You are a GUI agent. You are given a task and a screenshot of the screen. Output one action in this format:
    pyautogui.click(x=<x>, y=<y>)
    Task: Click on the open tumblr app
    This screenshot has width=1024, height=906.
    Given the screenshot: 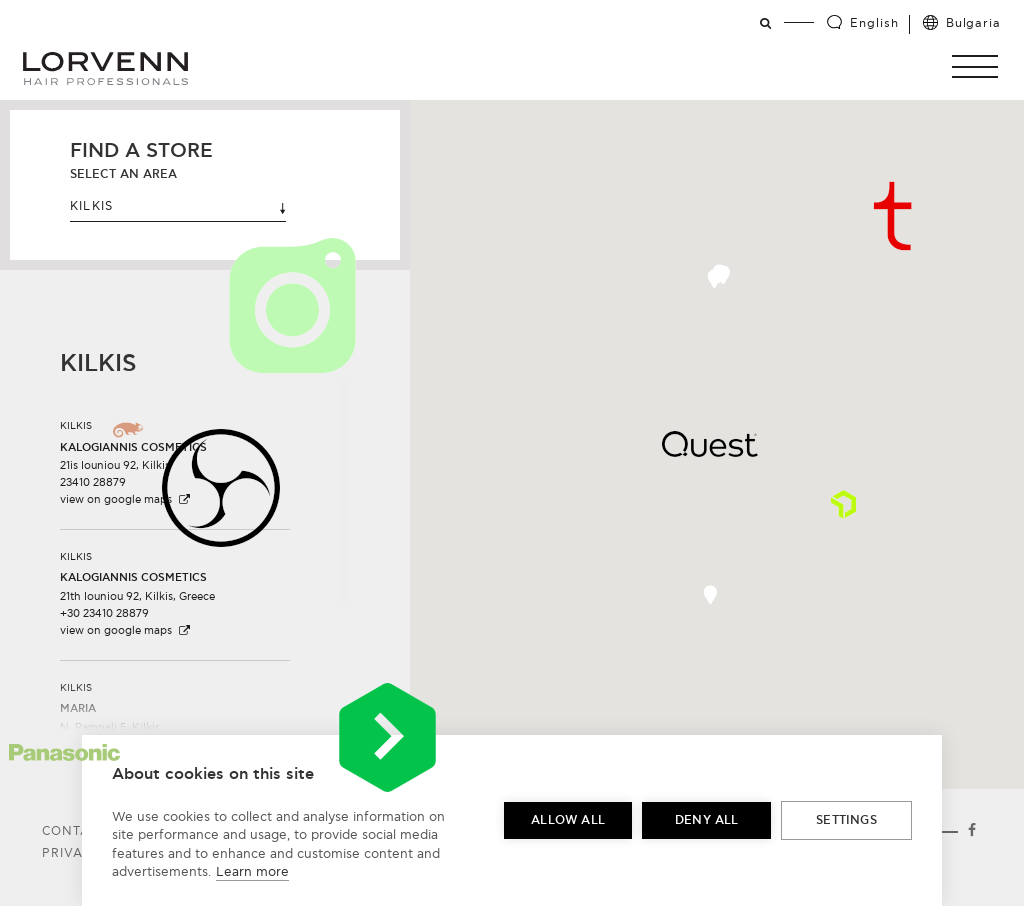 What is the action you would take?
    pyautogui.click(x=891, y=216)
    